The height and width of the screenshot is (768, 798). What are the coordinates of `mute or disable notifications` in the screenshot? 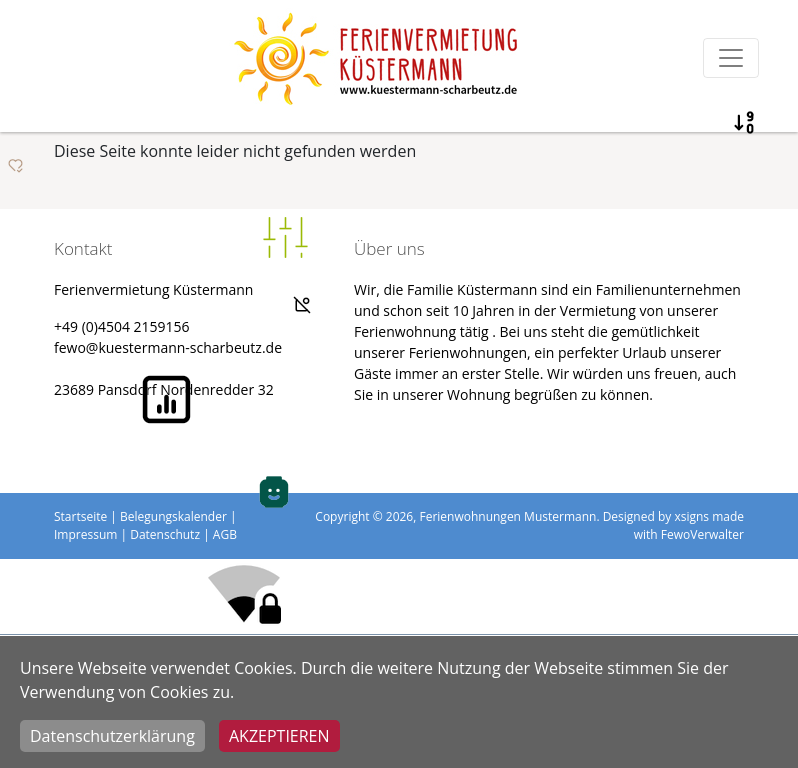 It's located at (302, 305).